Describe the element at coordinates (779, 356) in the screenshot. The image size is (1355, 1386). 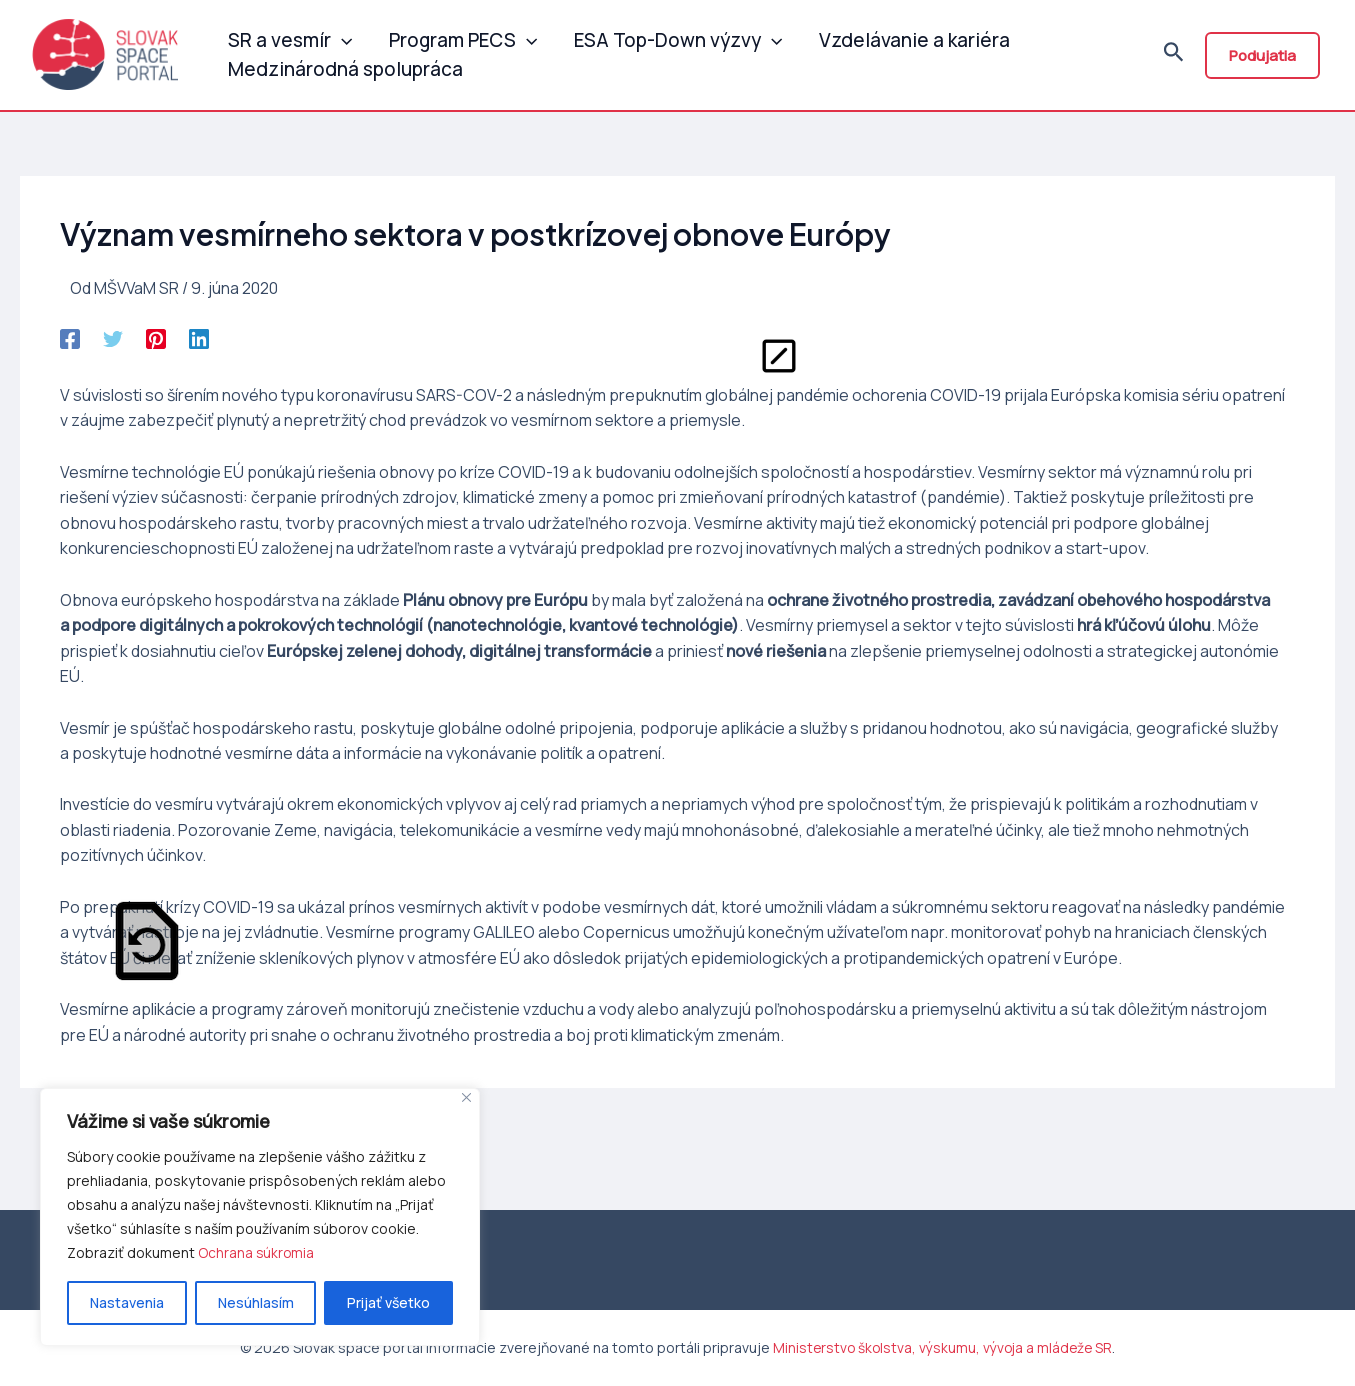
I see `indicates a file ignored in diff comparison` at that location.